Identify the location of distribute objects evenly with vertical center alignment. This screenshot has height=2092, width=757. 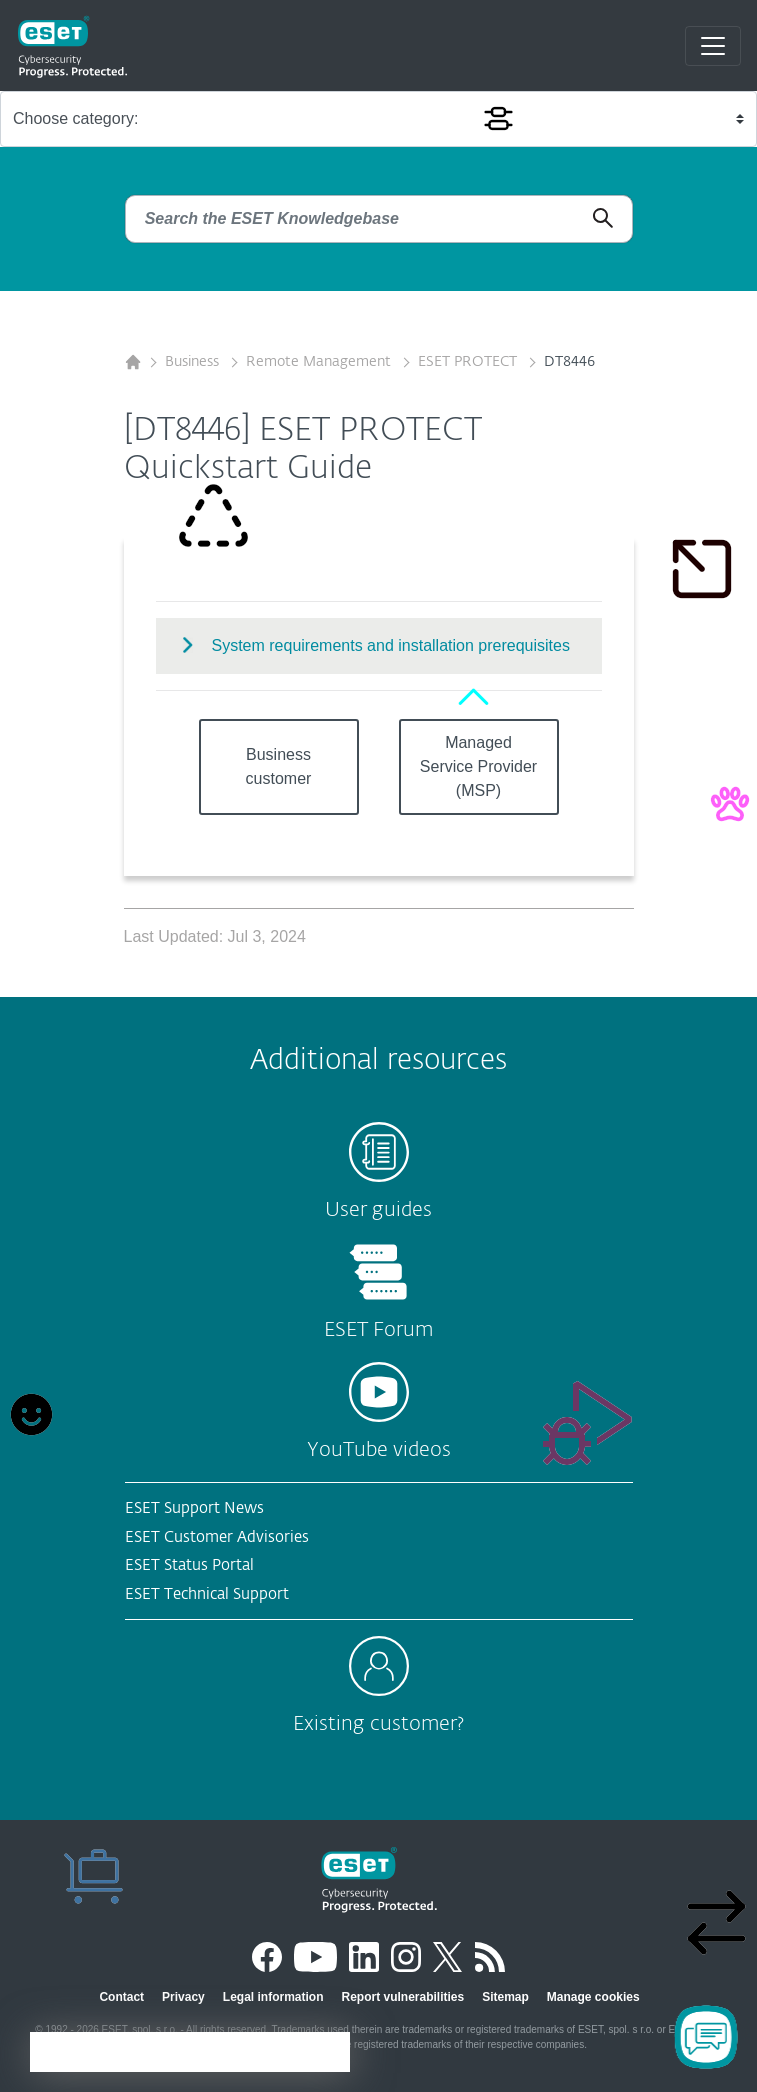
(498, 118).